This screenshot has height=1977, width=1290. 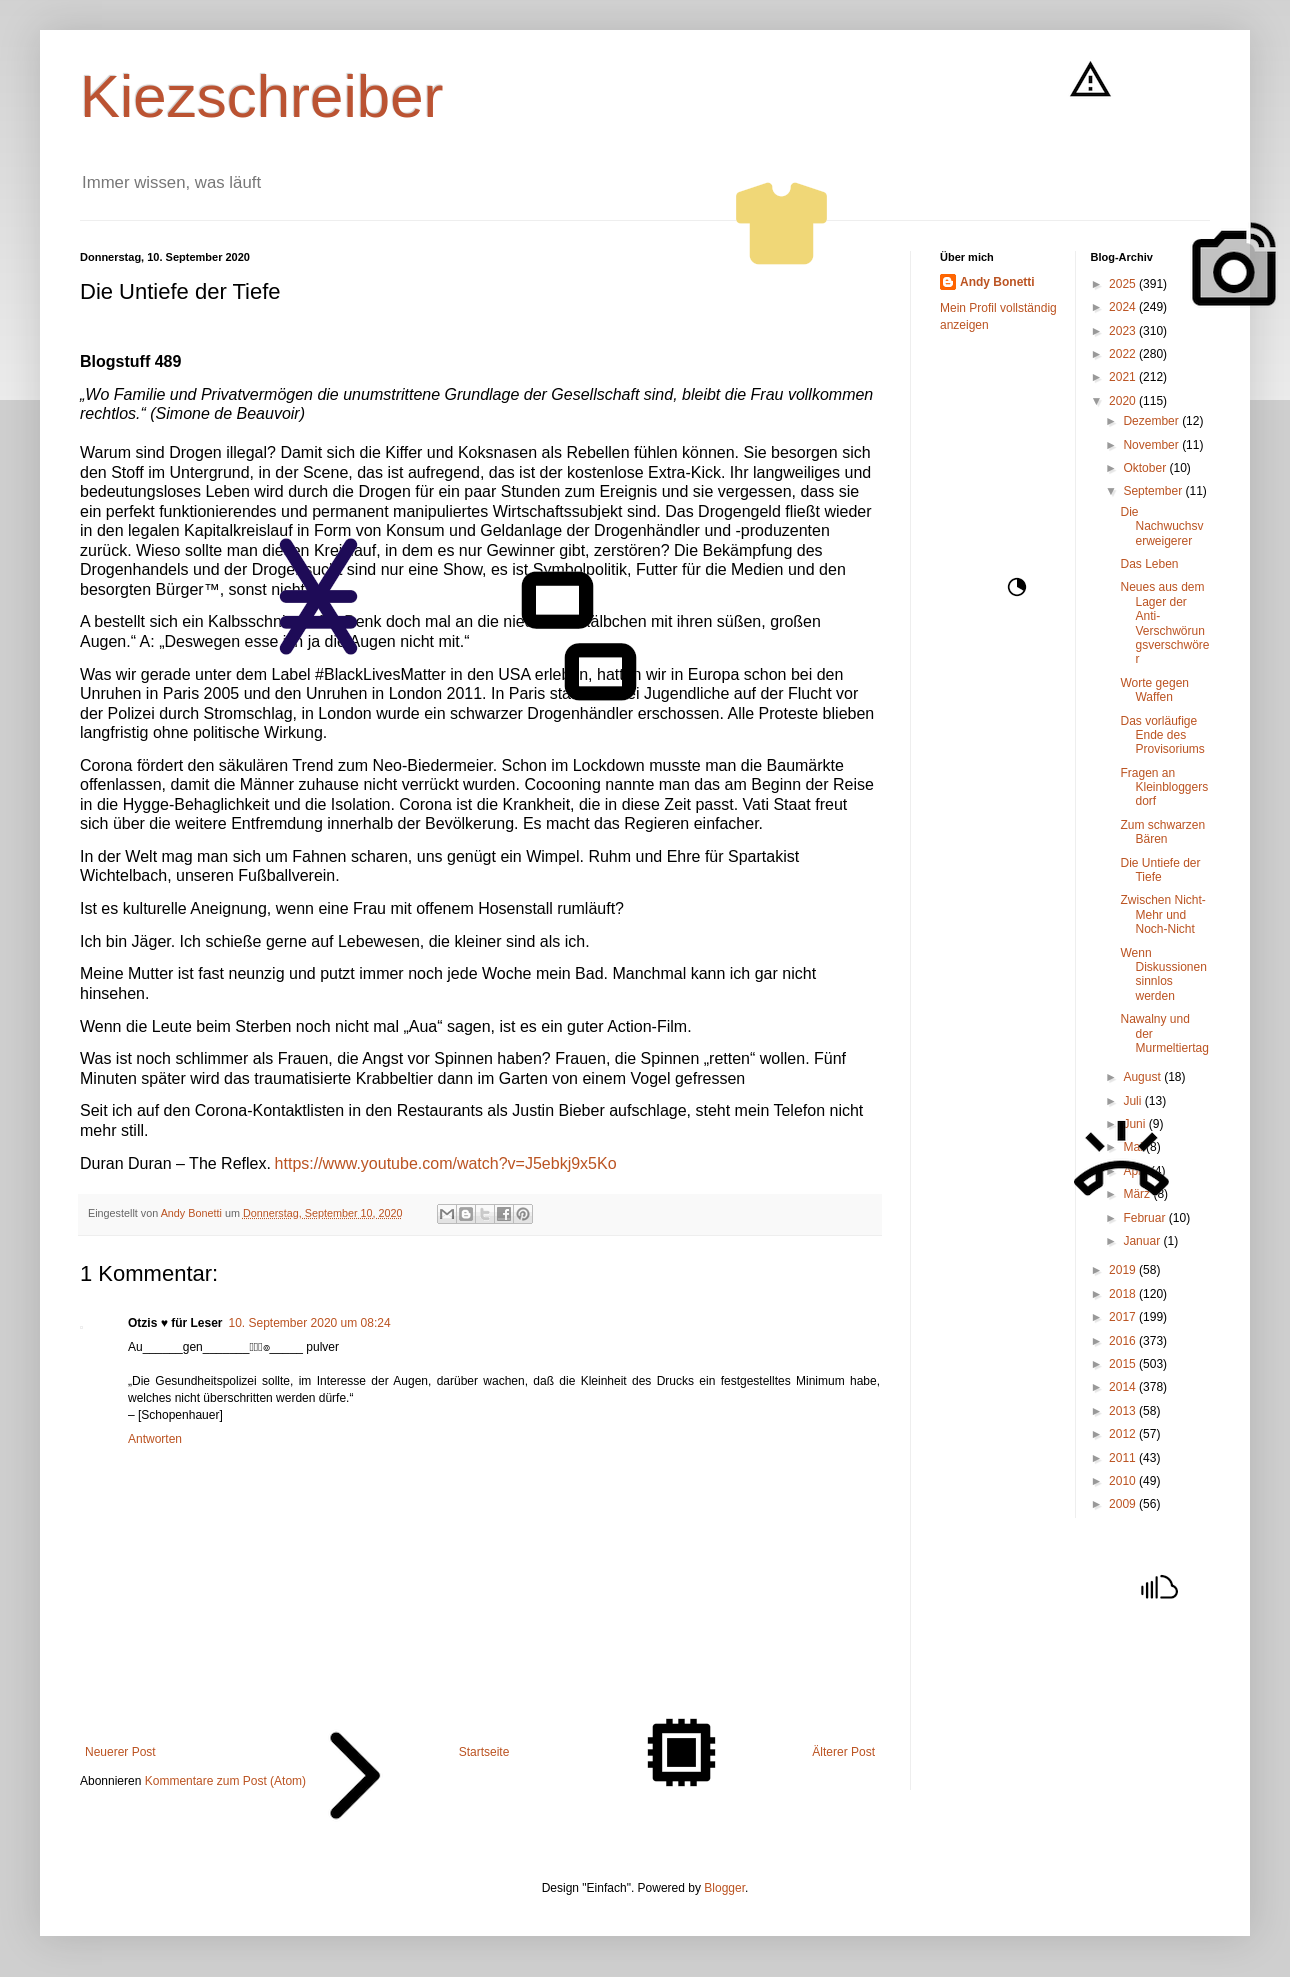 What do you see at coordinates (681, 1752) in the screenshot?
I see `view hardware or processor information` at bounding box center [681, 1752].